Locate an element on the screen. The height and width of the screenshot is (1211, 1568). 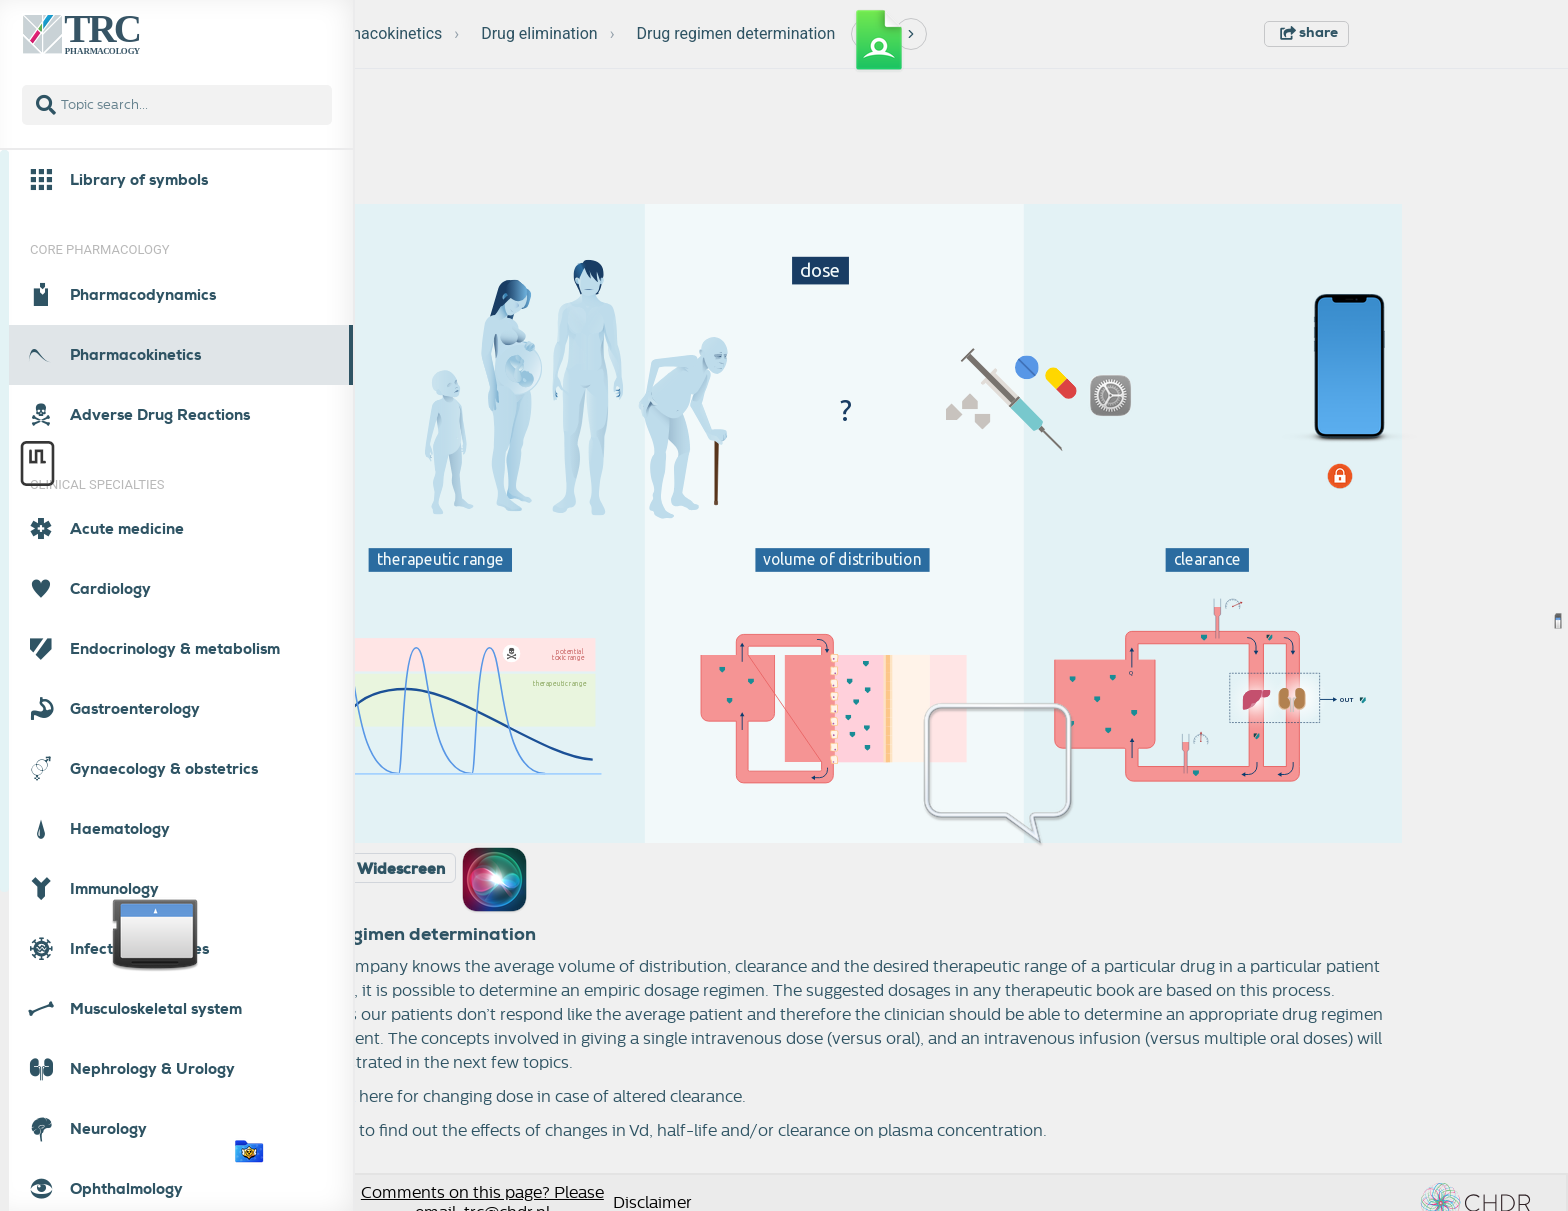
open system settings is located at coordinates (1110, 395).